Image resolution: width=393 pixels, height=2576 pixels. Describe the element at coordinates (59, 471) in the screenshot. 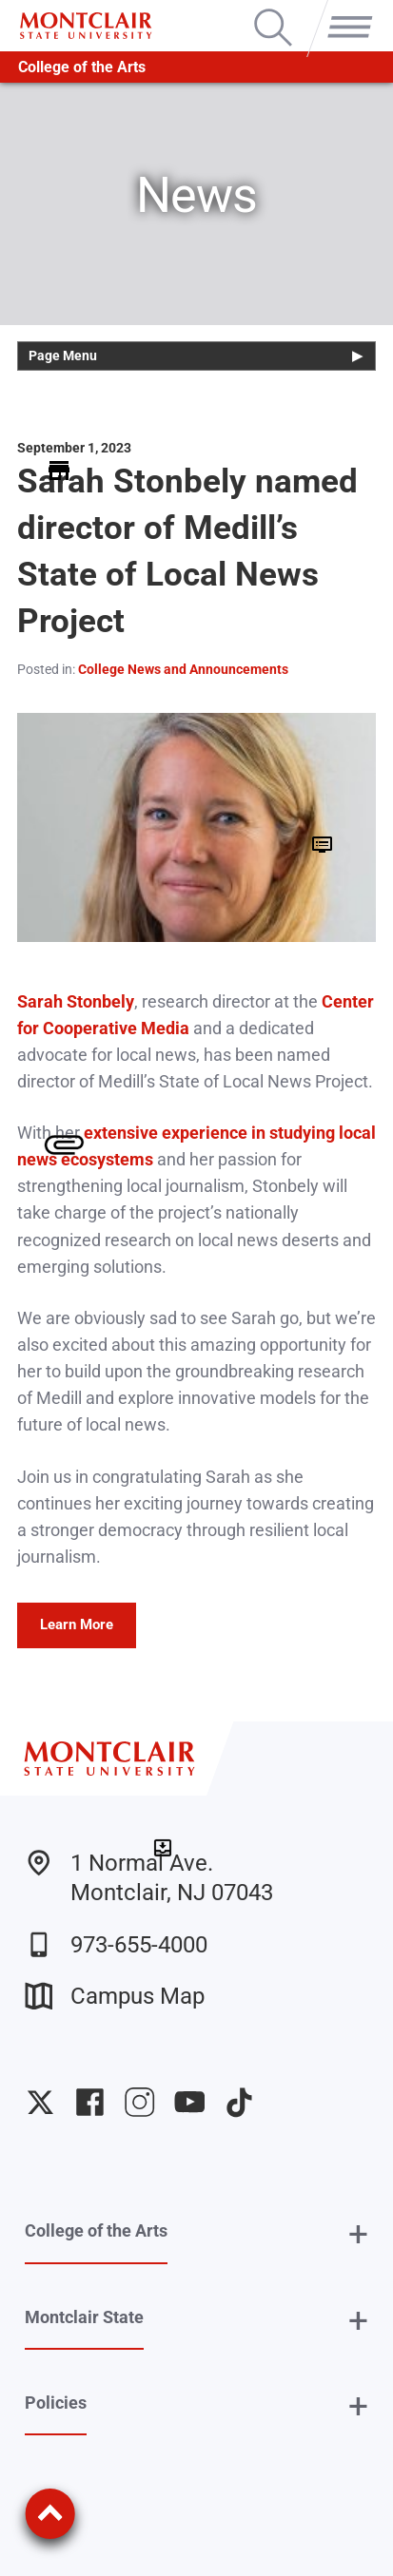

I see `find nearby stores or shopping locations` at that location.